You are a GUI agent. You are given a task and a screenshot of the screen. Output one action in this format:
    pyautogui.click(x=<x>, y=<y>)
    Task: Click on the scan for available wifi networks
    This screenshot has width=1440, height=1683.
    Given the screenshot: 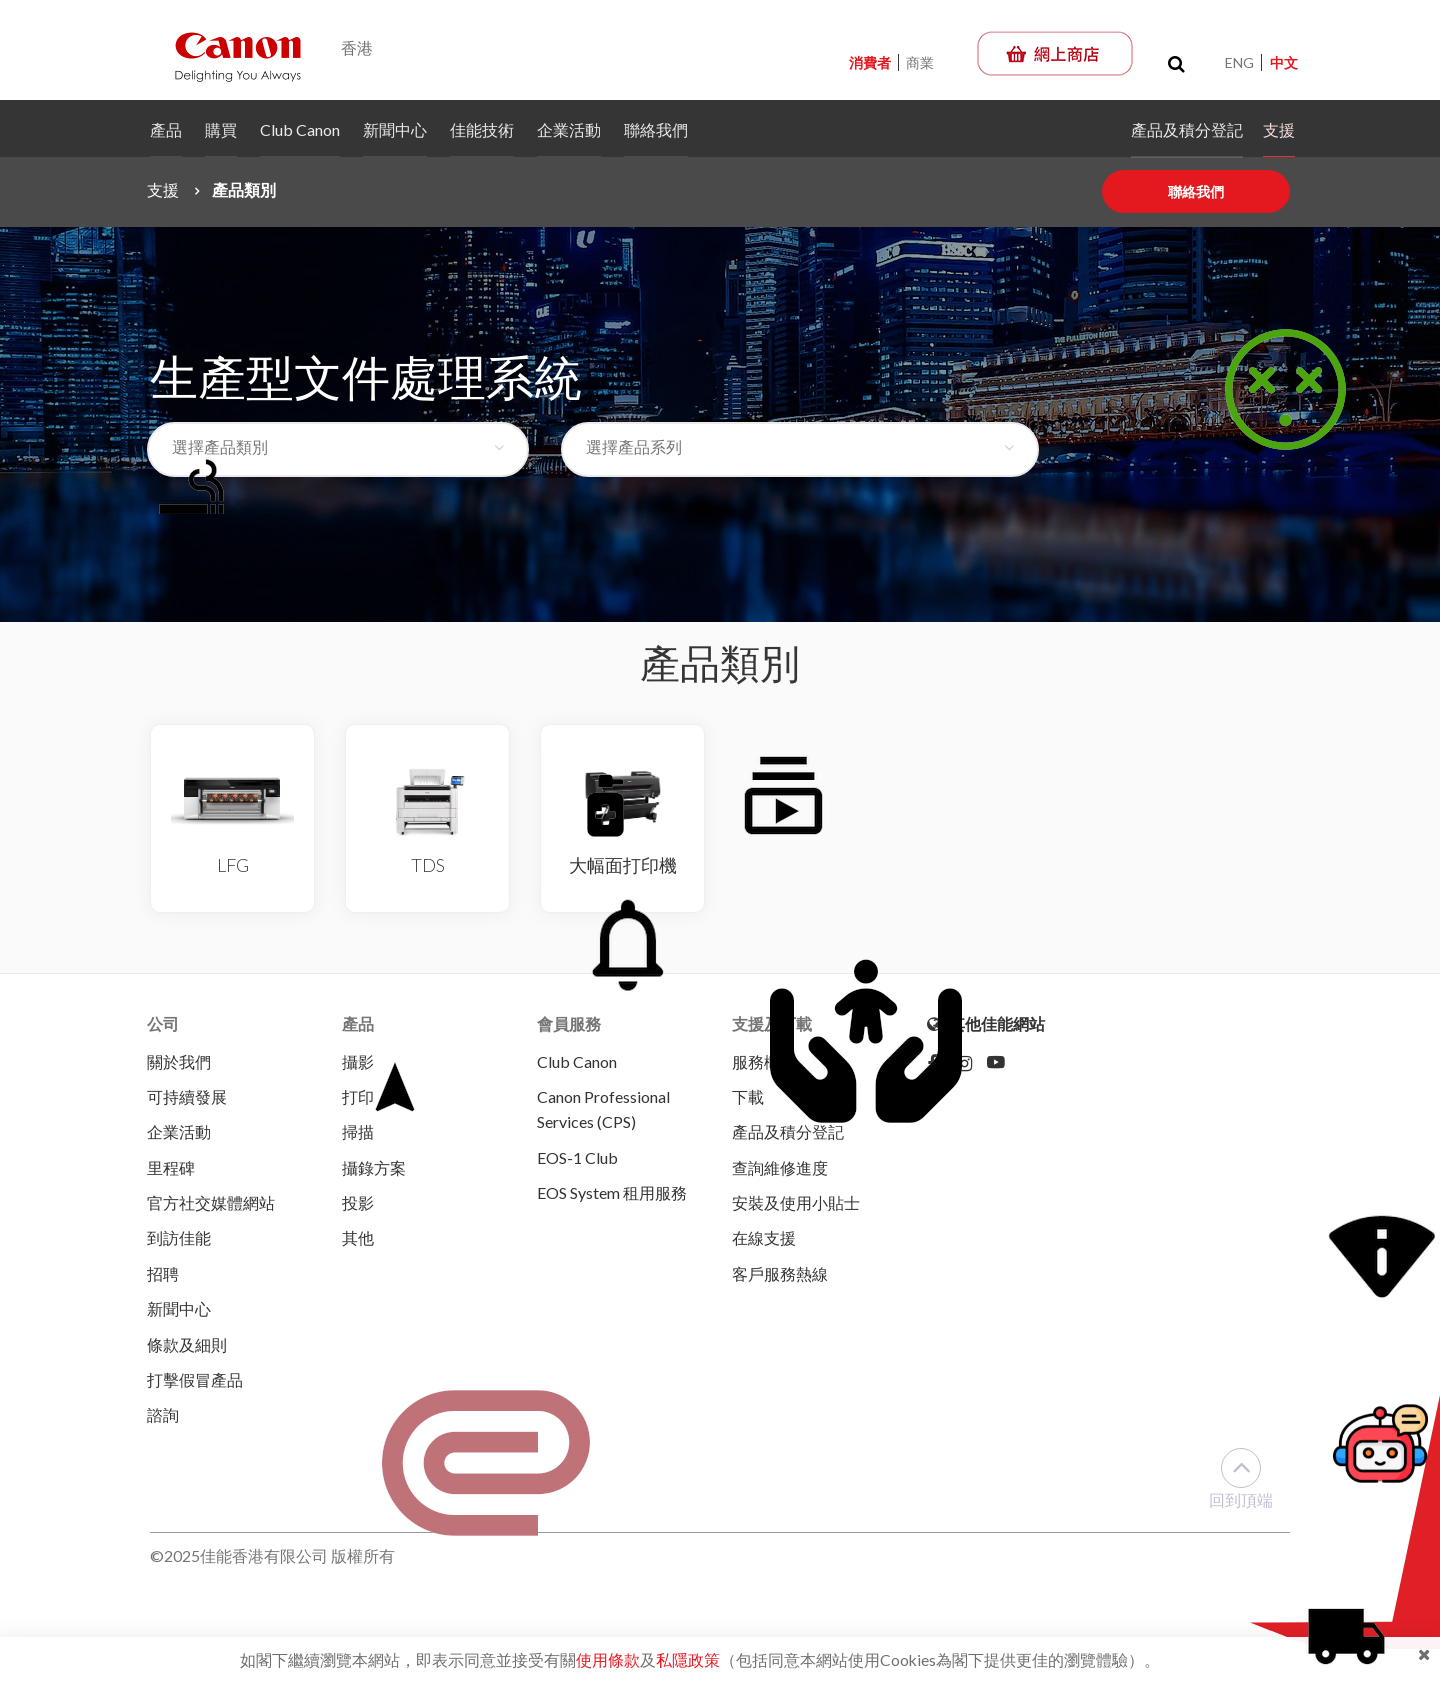 What is the action you would take?
    pyautogui.click(x=1382, y=1257)
    